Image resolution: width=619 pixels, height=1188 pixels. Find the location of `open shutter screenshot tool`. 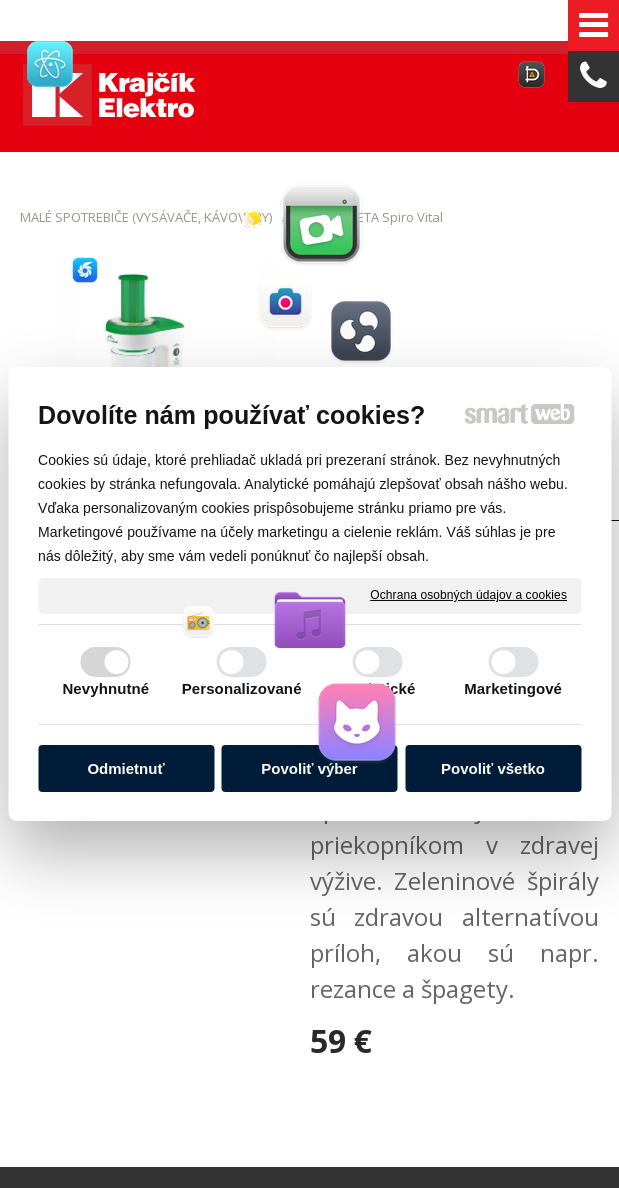

open shutter screenshot tool is located at coordinates (85, 270).